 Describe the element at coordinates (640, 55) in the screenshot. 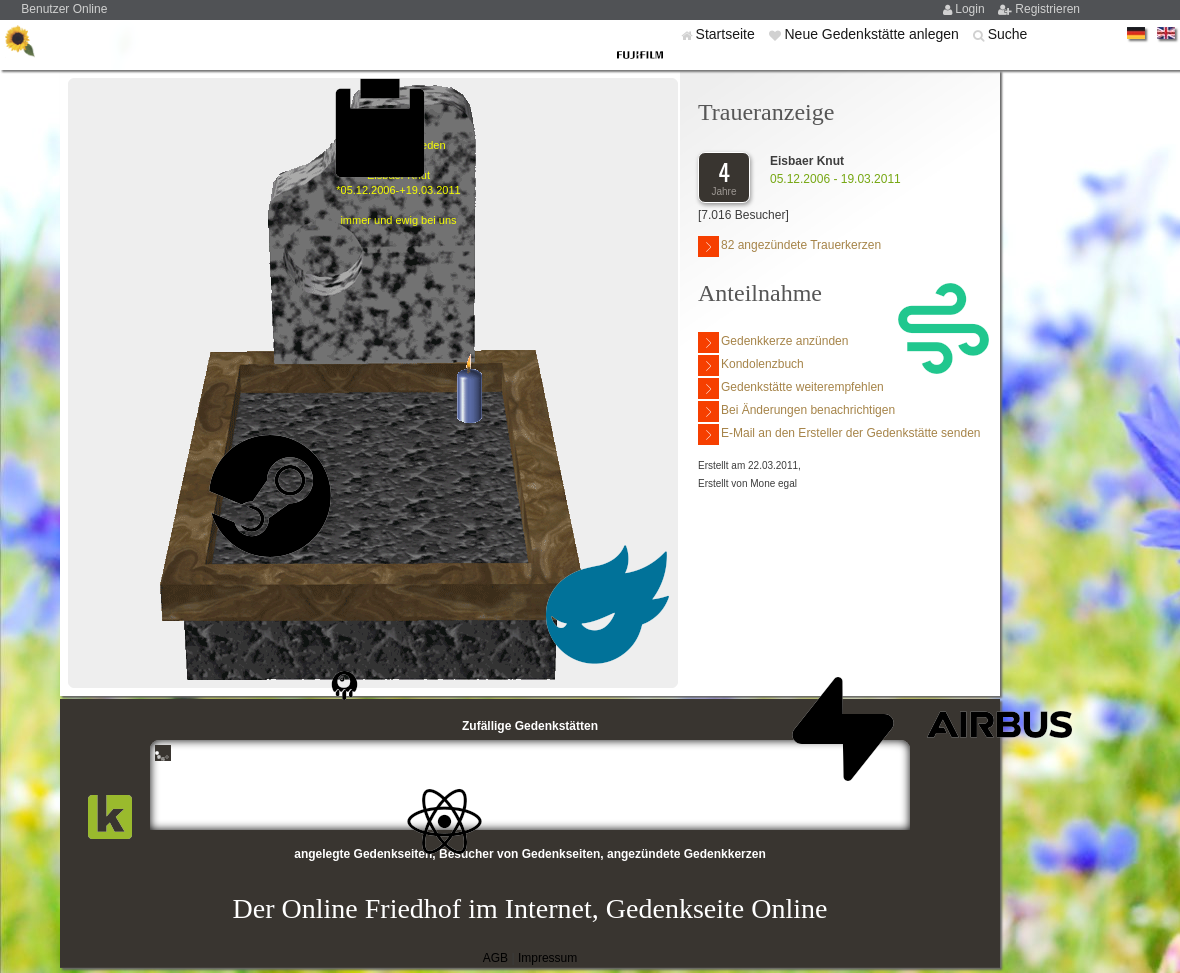

I see `visit Fujifilm's official website or support` at that location.